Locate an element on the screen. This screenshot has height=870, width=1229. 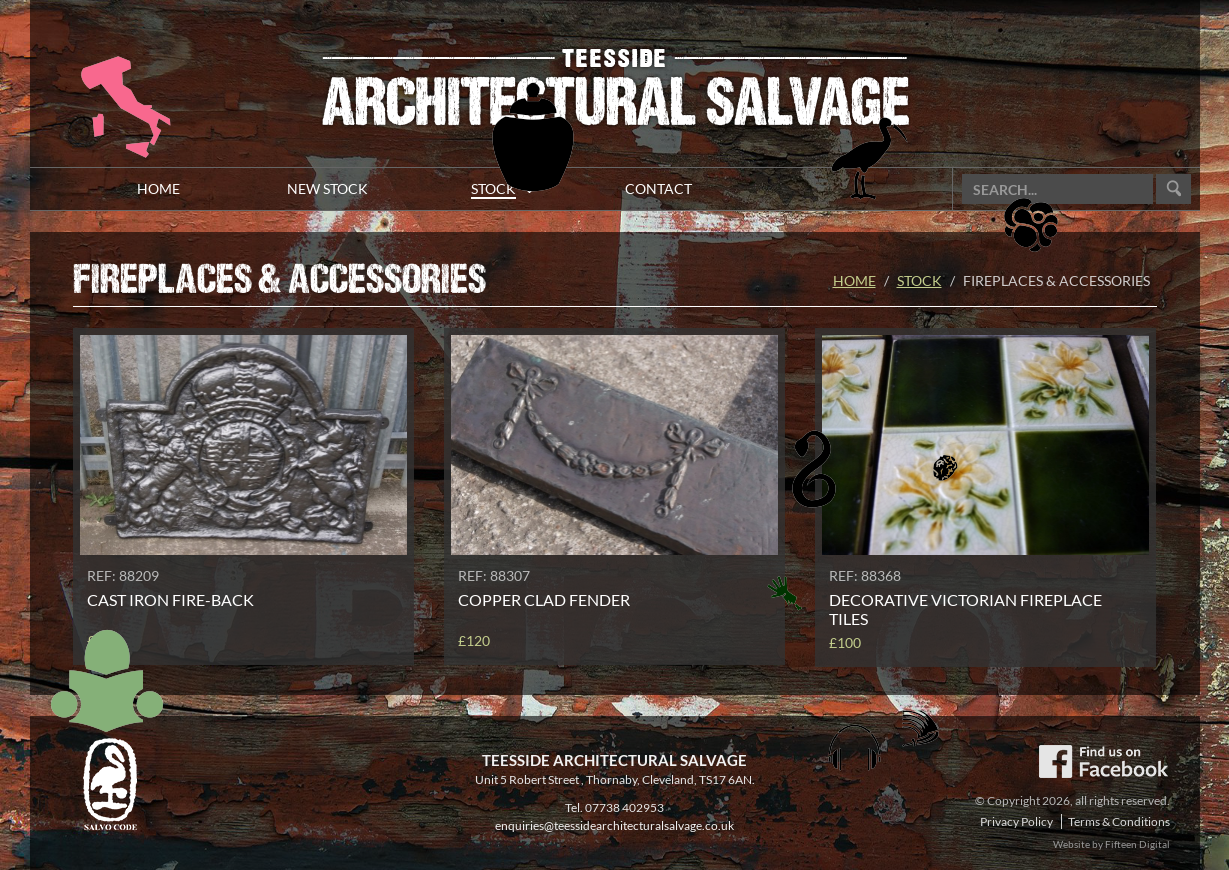
open reading mode or e-reader is located at coordinates (107, 681).